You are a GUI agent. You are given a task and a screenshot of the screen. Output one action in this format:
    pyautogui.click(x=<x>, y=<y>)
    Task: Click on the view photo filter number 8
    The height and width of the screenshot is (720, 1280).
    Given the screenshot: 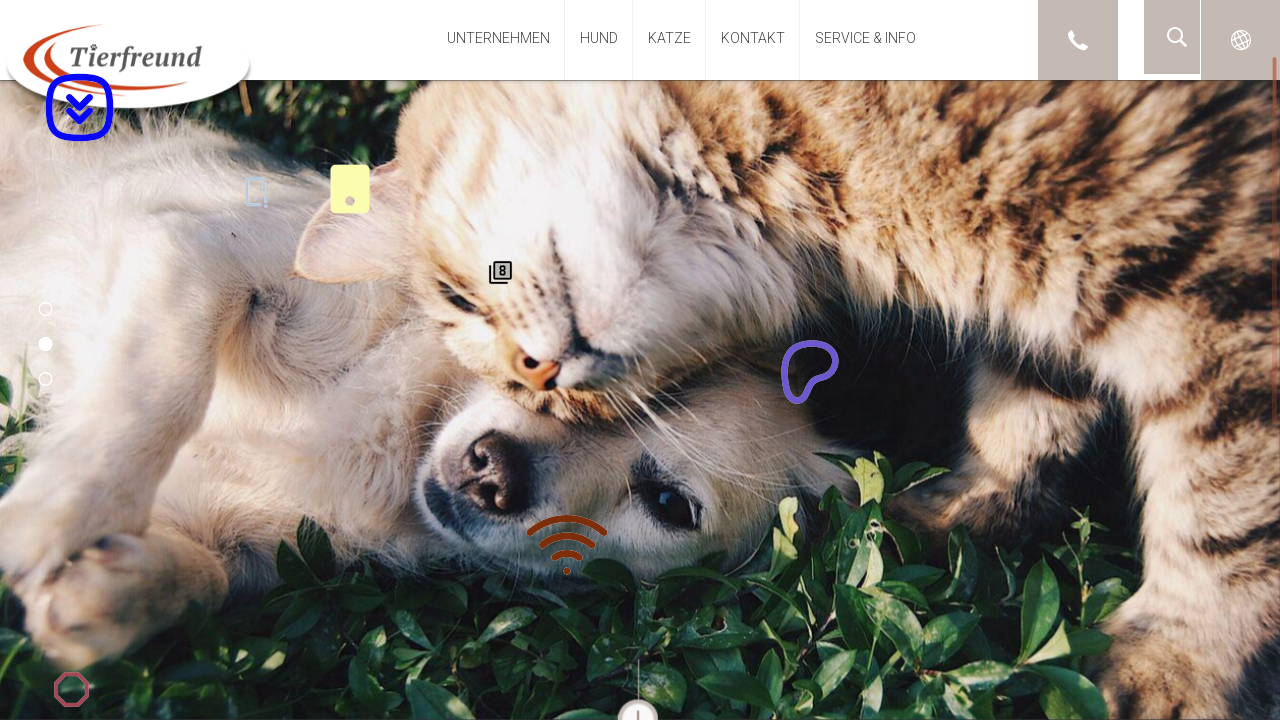 What is the action you would take?
    pyautogui.click(x=500, y=272)
    